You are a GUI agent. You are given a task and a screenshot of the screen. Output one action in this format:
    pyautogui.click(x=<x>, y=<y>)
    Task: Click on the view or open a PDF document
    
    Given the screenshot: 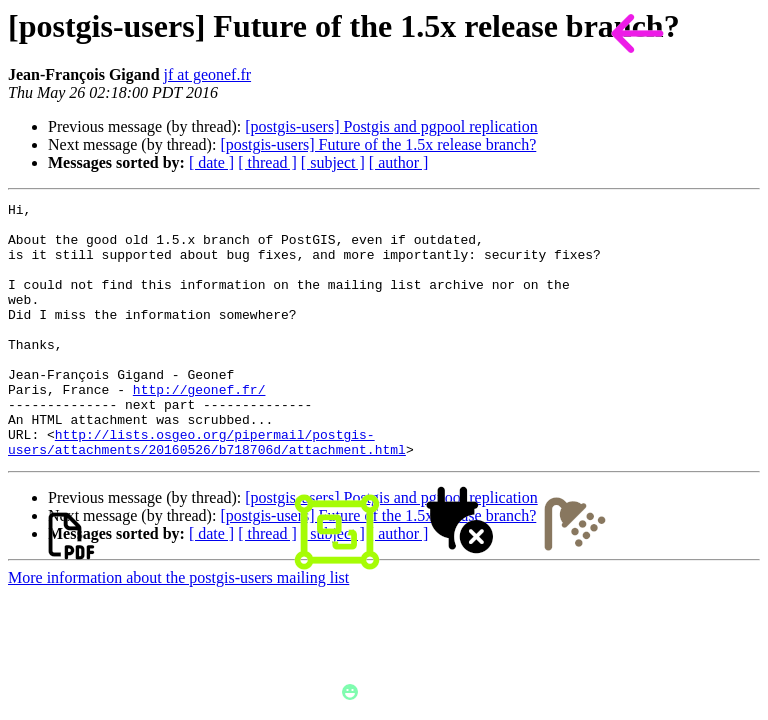 What is the action you would take?
    pyautogui.click(x=70, y=534)
    